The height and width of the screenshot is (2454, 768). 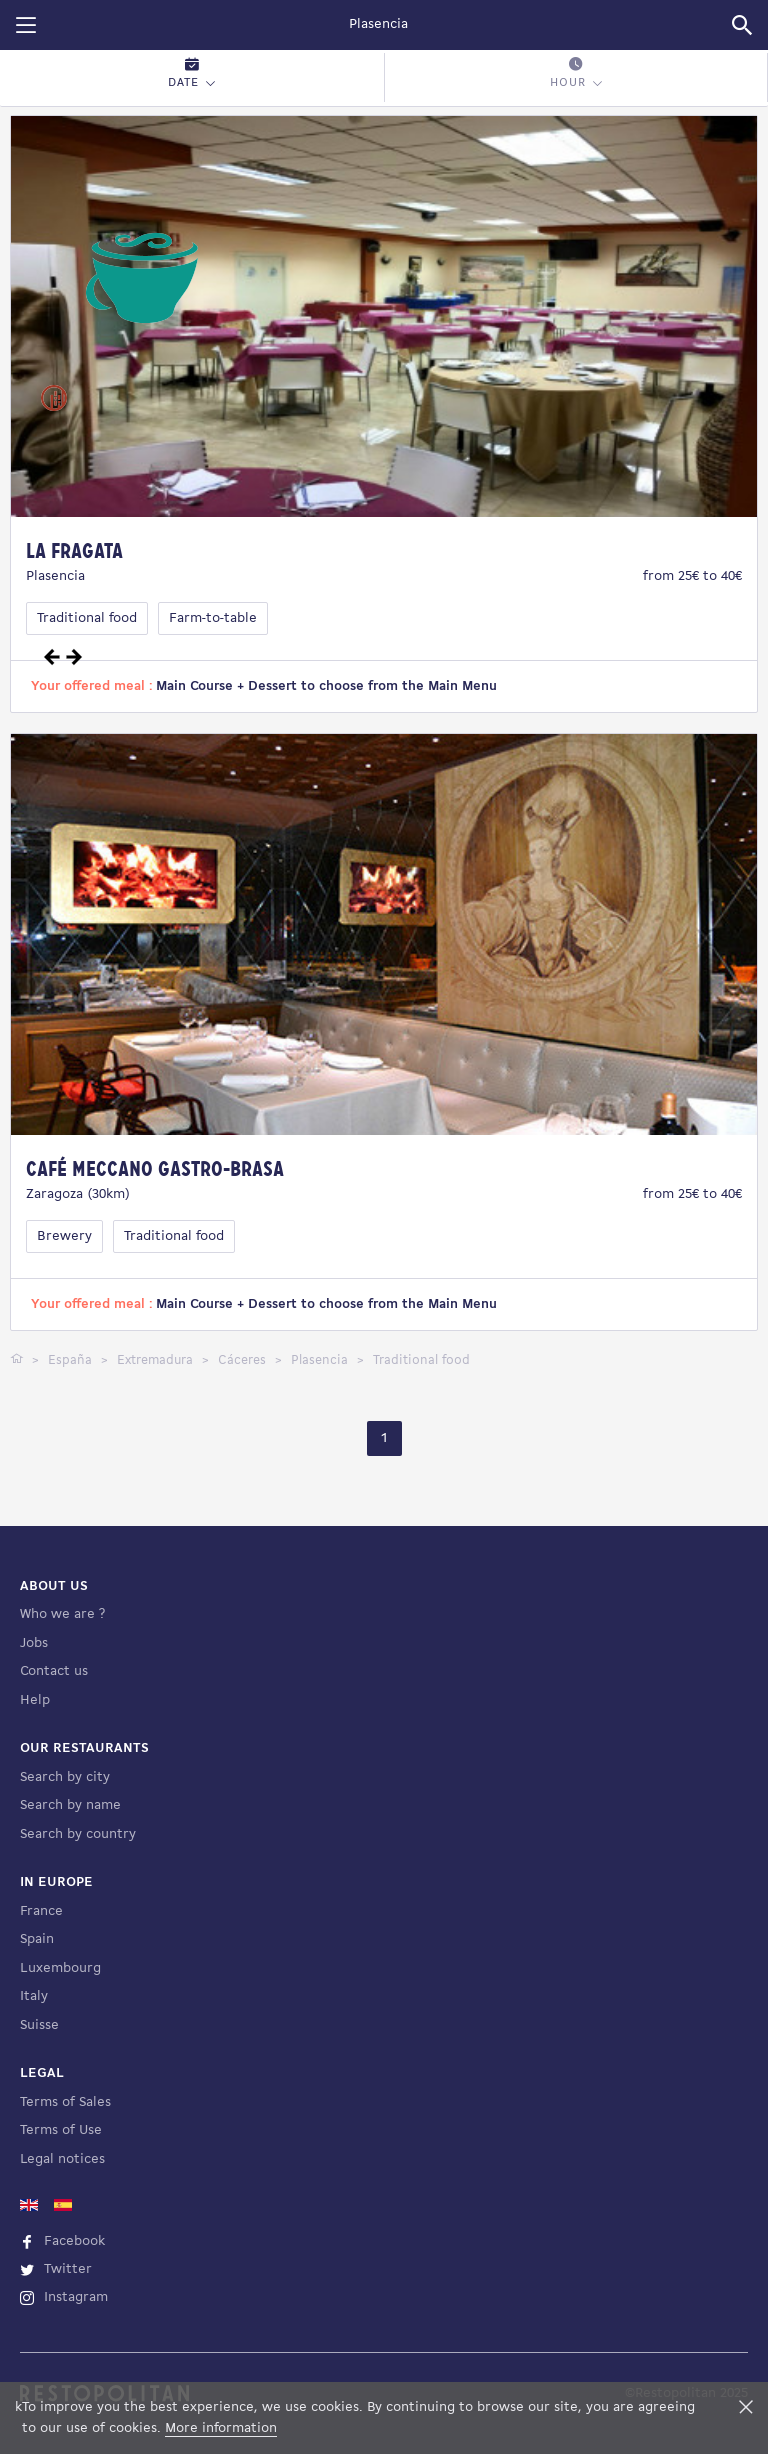 What do you see at coordinates (142, 278) in the screenshot?
I see `indicates coffeescript programming language` at bounding box center [142, 278].